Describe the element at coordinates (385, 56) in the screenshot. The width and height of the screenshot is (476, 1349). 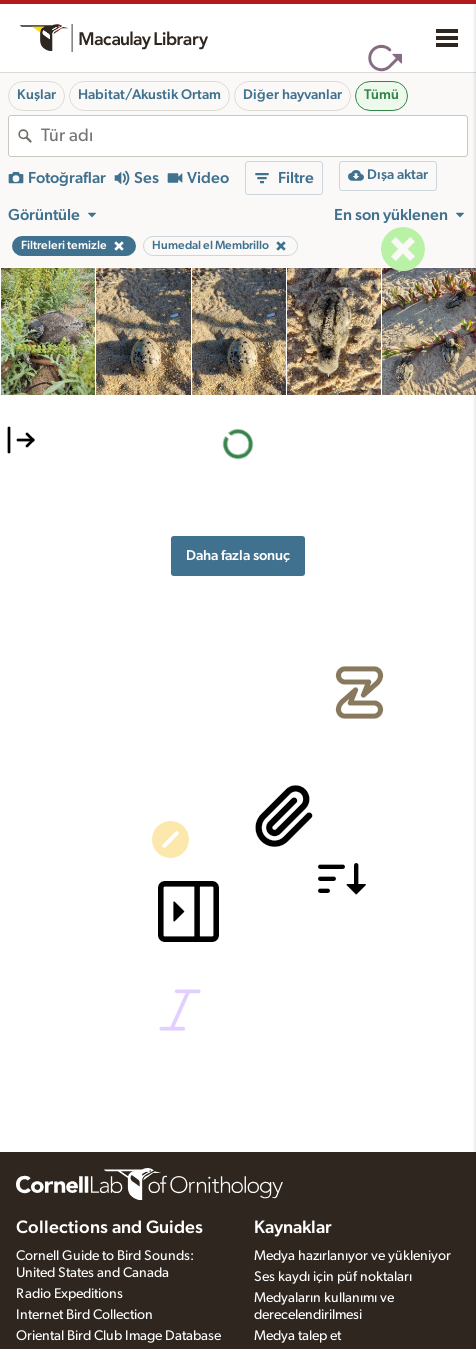
I see `repeat or loop an action` at that location.